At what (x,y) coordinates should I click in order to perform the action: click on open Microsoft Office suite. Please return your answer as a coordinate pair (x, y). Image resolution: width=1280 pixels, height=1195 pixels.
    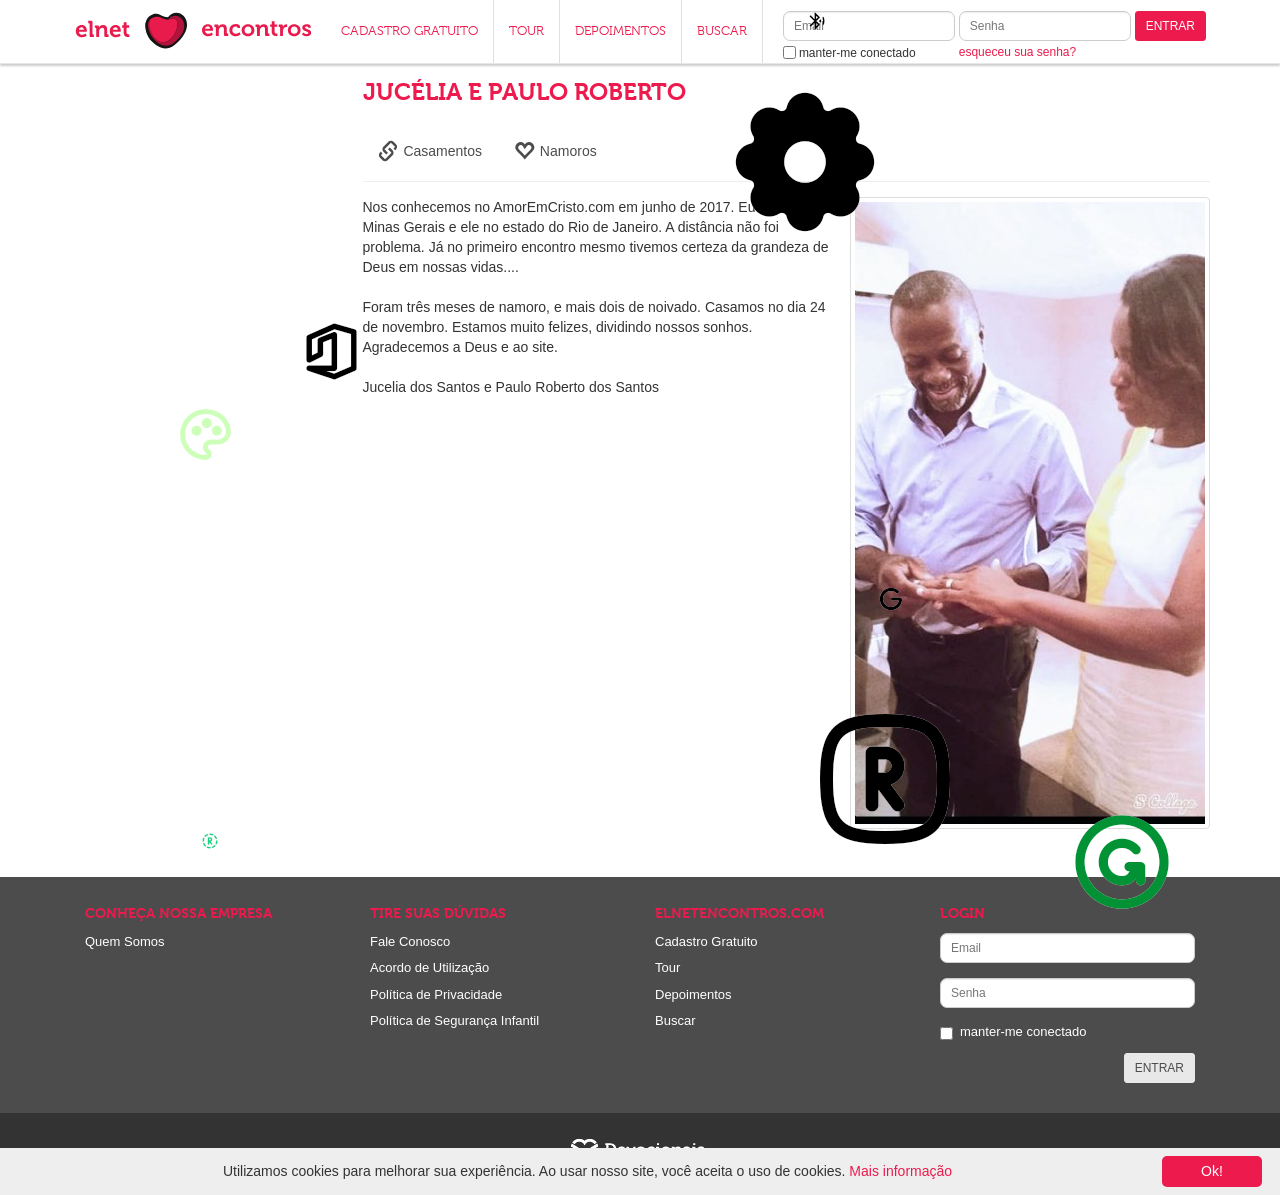
    Looking at the image, I should click on (331, 351).